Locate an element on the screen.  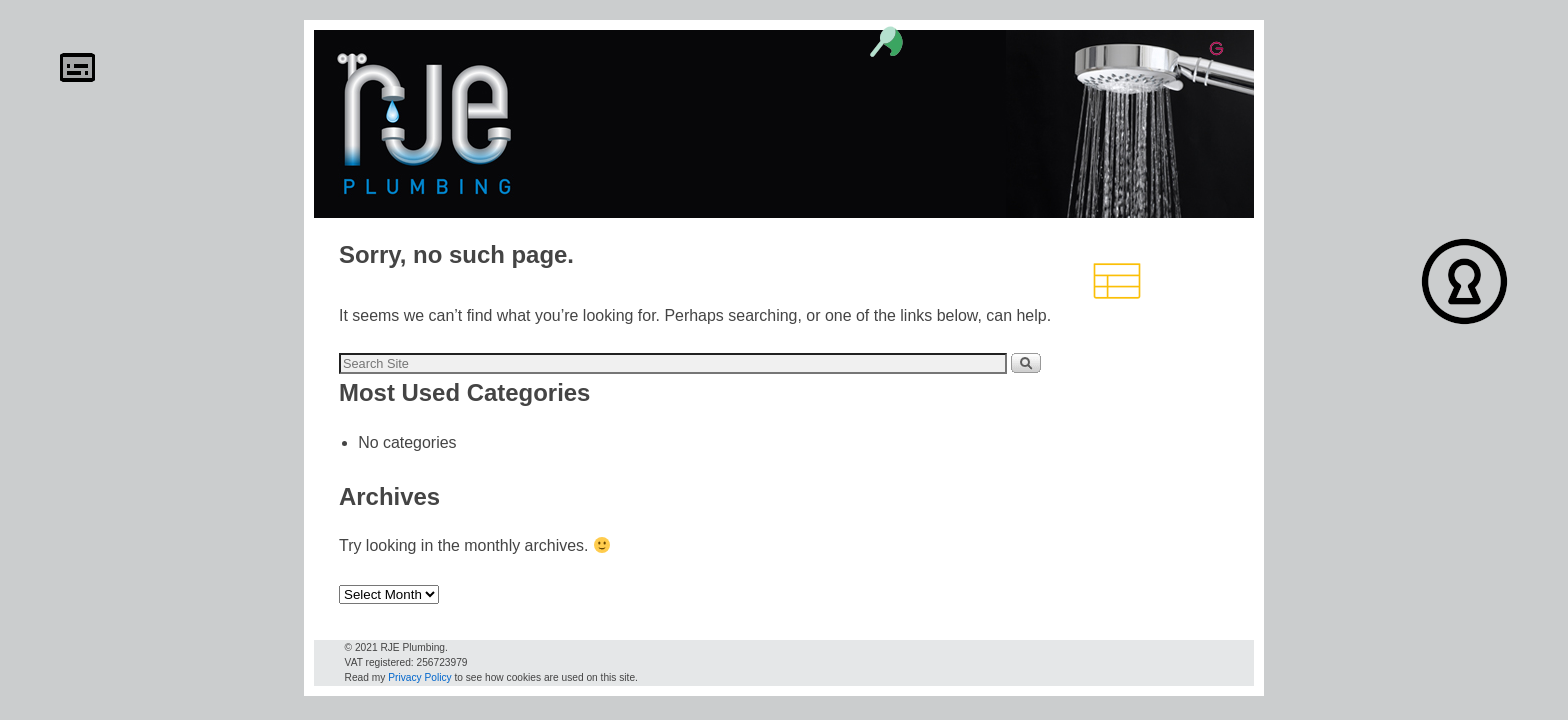
view data in table format is located at coordinates (1117, 281).